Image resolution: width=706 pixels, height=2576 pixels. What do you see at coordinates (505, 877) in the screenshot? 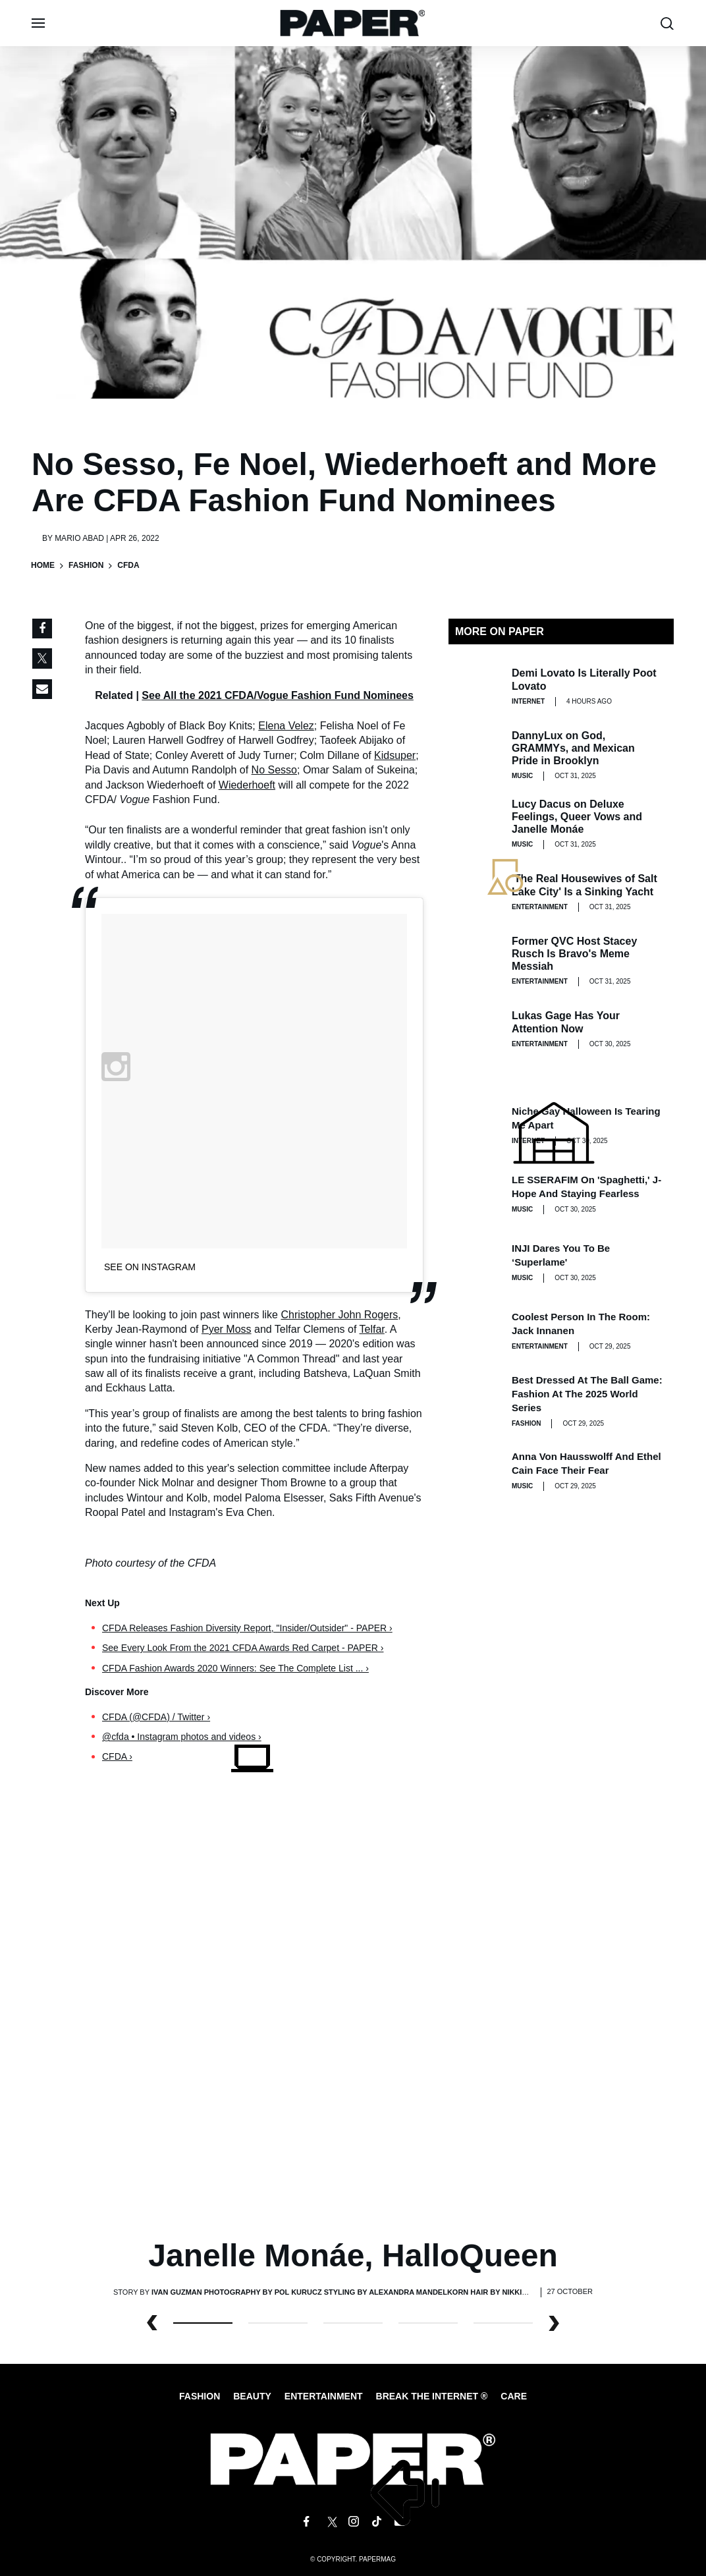
I see `view miscellaneous symbols or special characters` at bounding box center [505, 877].